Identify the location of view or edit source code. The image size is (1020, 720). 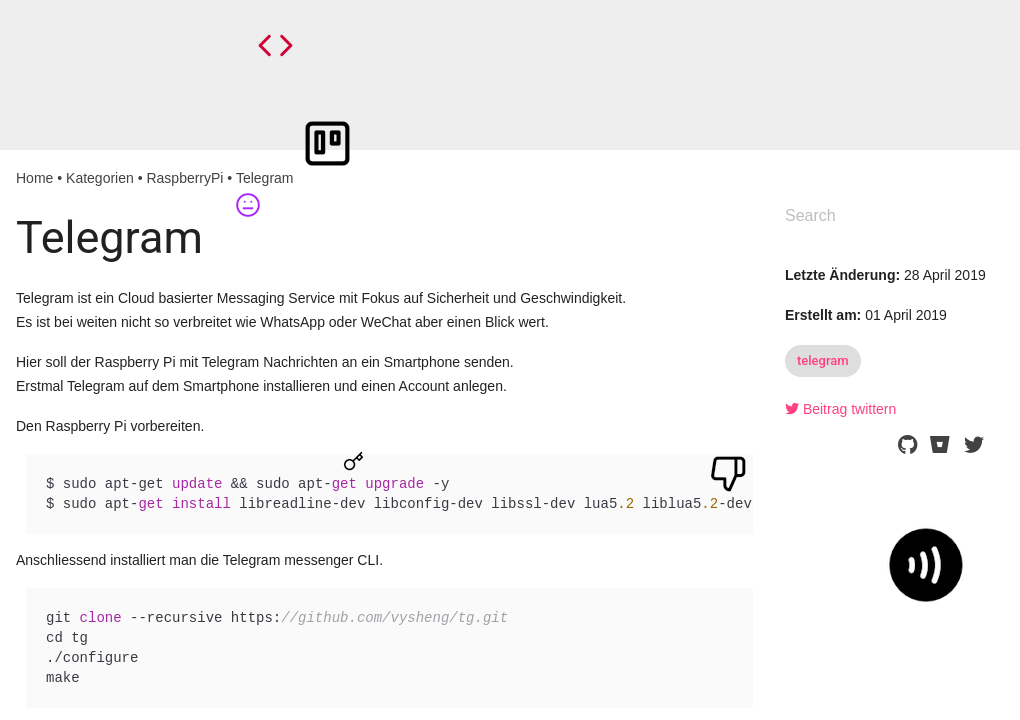
(275, 45).